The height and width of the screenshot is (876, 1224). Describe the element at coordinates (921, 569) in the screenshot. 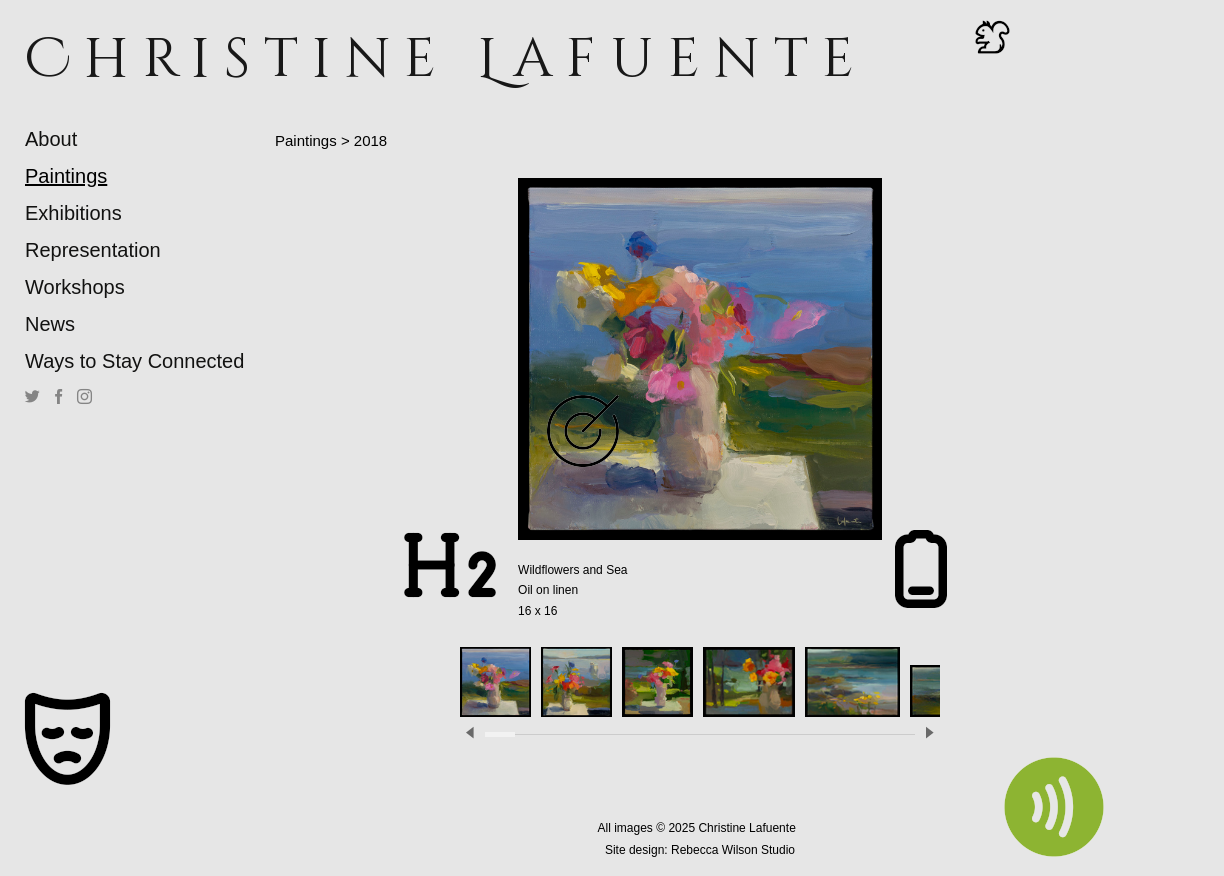

I see `indicates low battery level` at that location.